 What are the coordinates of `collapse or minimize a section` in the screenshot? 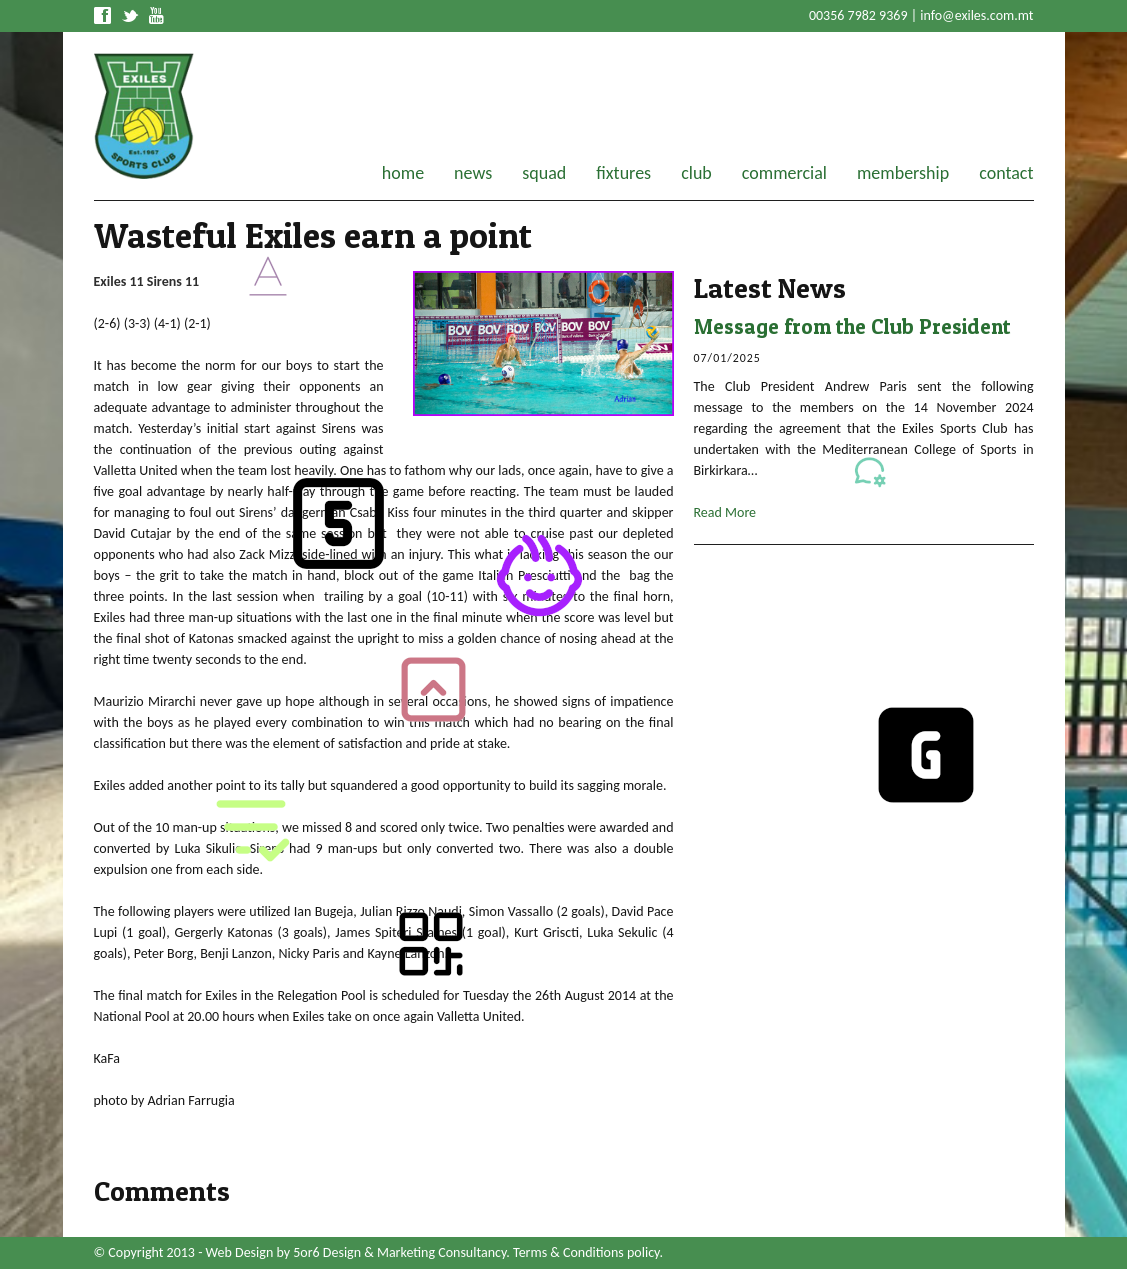 It's located at (433, 689).